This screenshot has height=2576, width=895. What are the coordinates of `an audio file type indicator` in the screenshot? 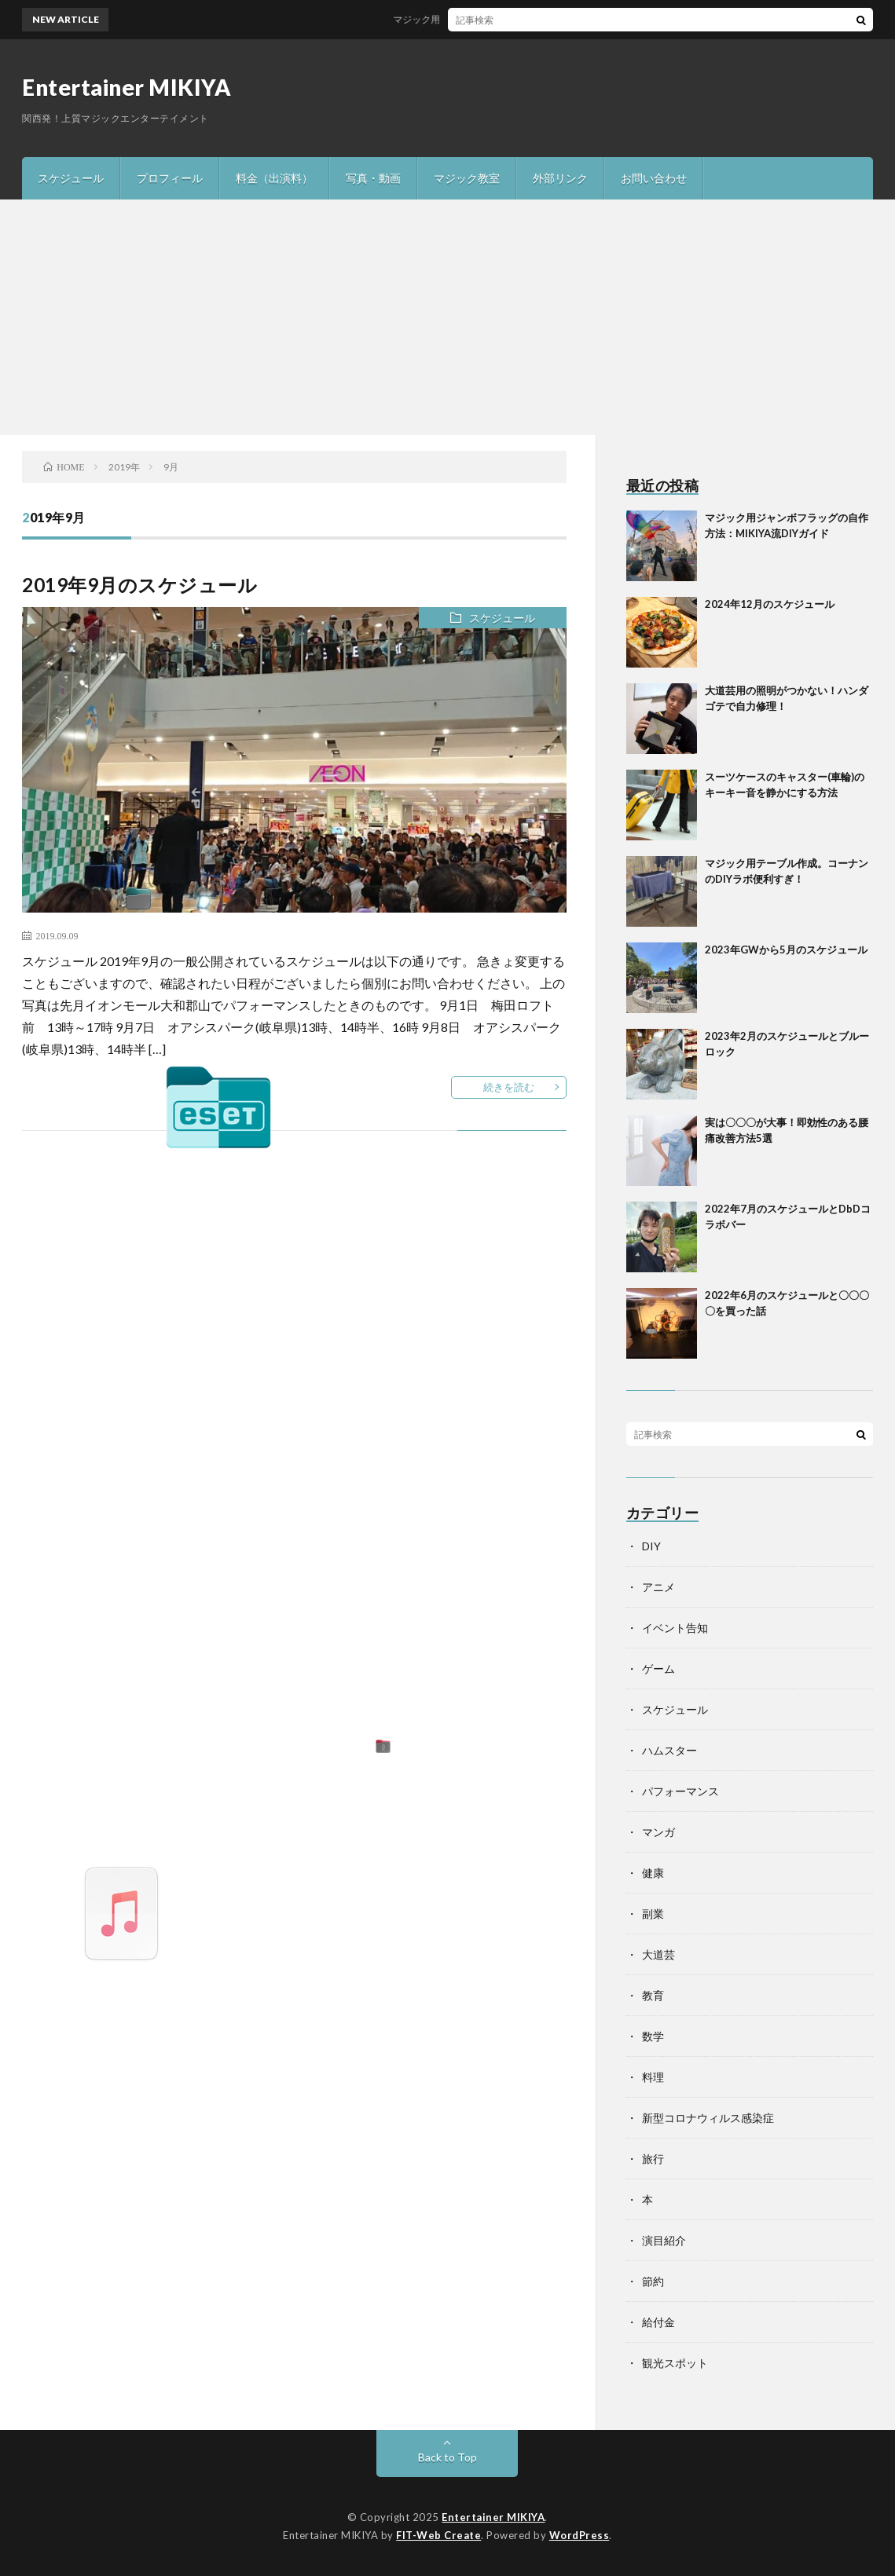 It's located at (121, 1913).